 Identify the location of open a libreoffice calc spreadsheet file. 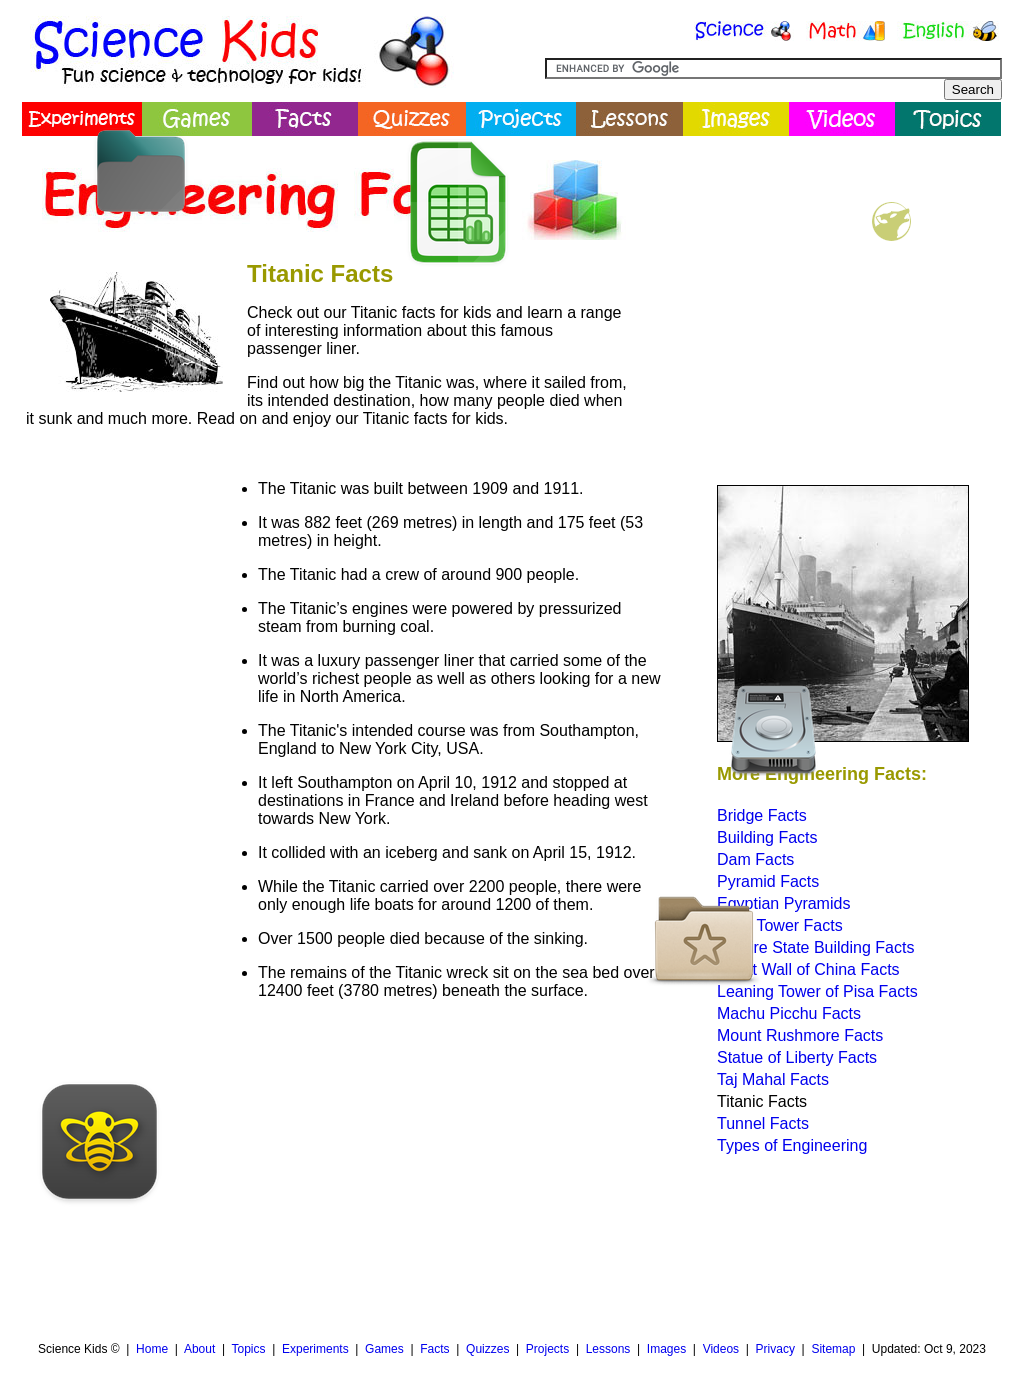
(458, 202).